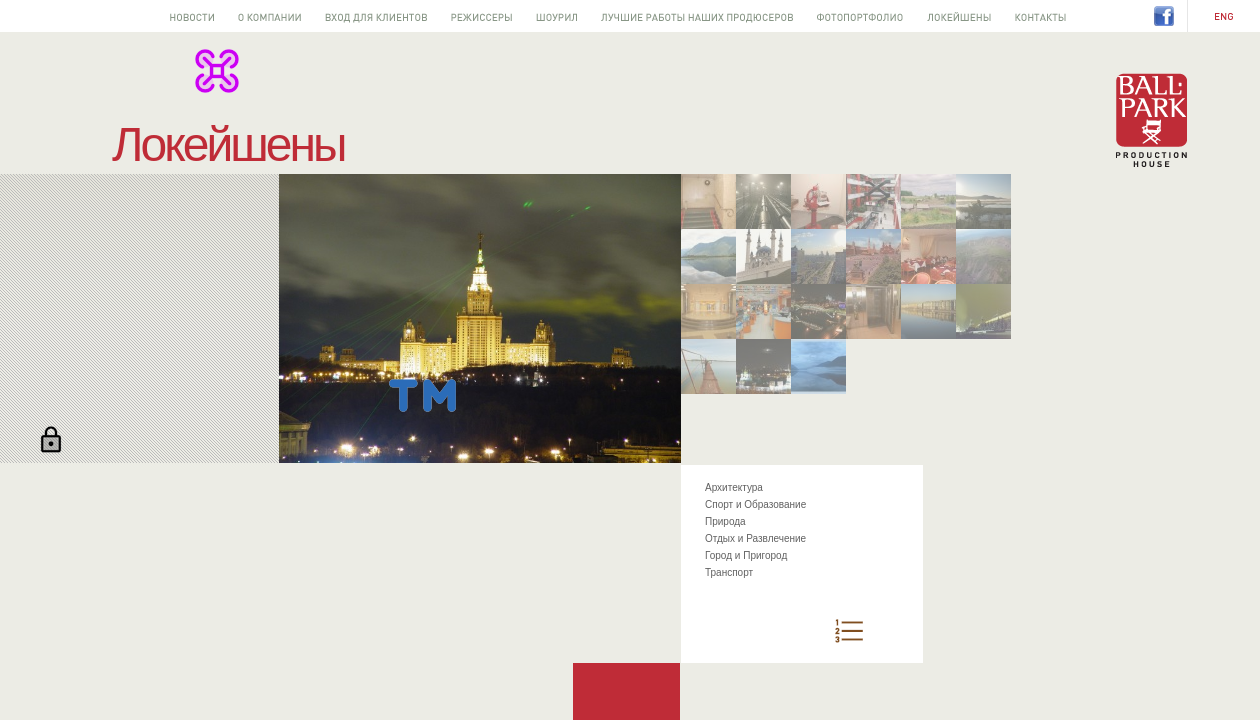 This screenshot has width=1260, height=720. I want to click on lock or secure this item, so click(51, 440).